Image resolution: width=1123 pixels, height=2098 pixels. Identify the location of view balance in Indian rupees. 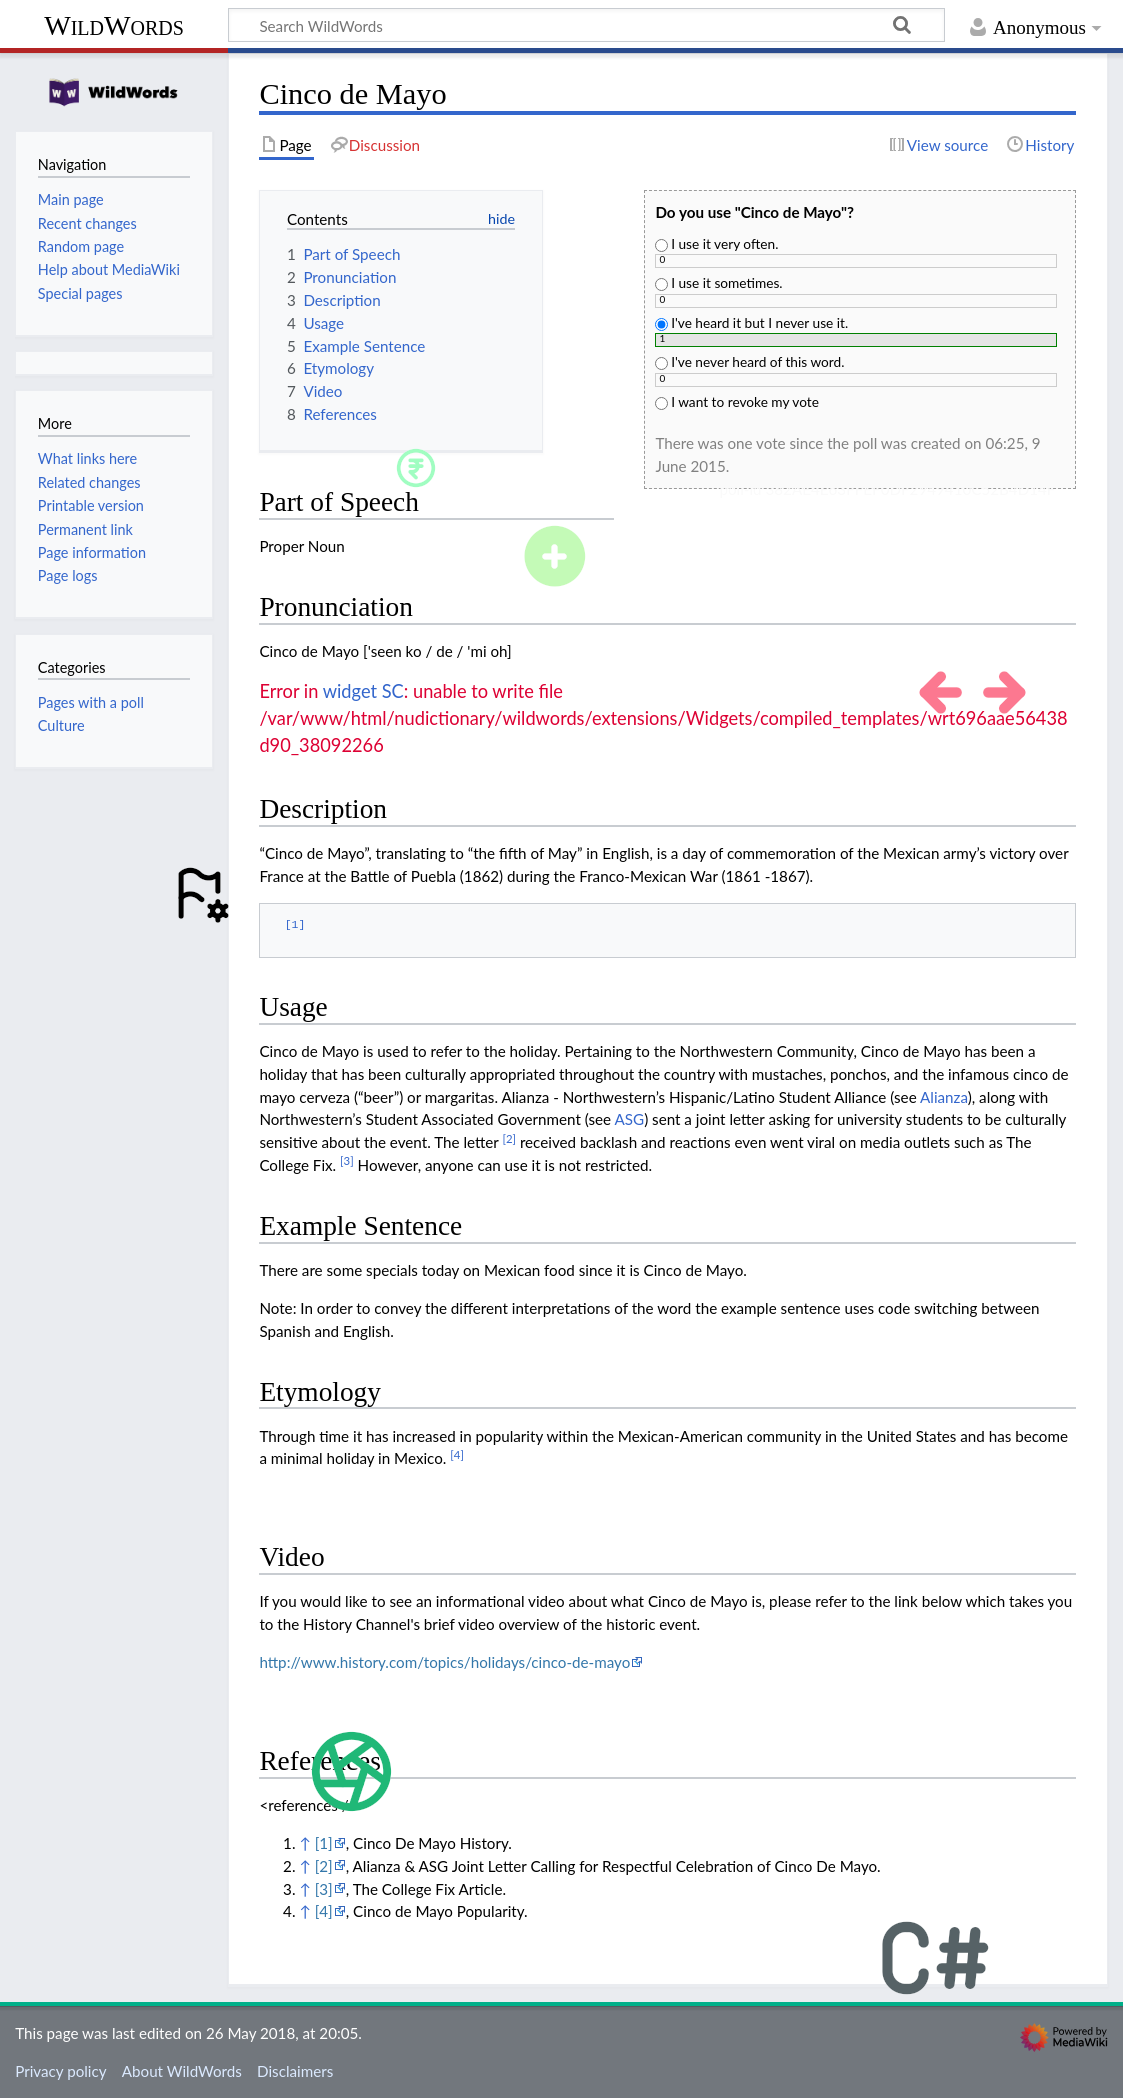
(416, 468).